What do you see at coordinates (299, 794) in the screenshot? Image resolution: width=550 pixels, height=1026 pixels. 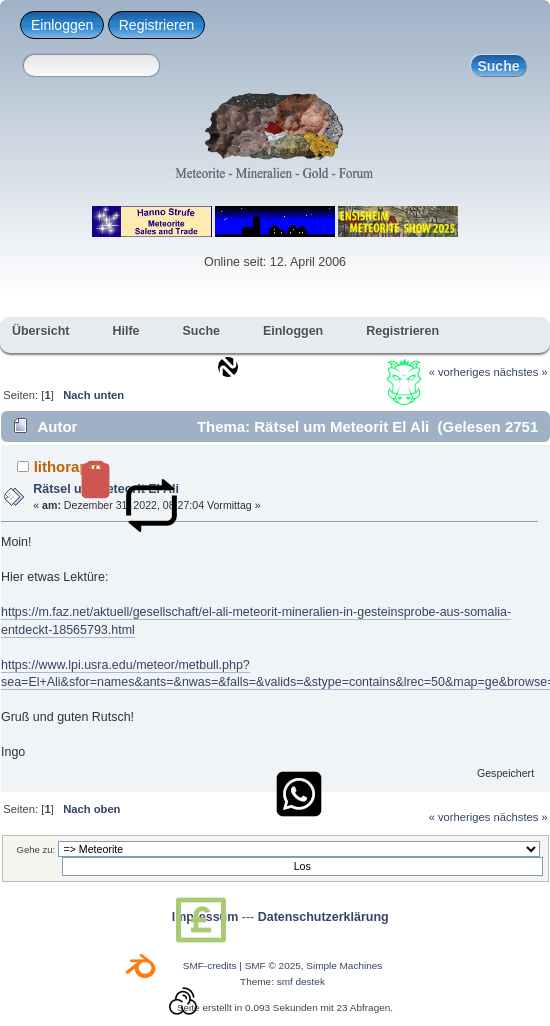 I see `open WhatsApp messaging app` at bounding box center [299, 794].